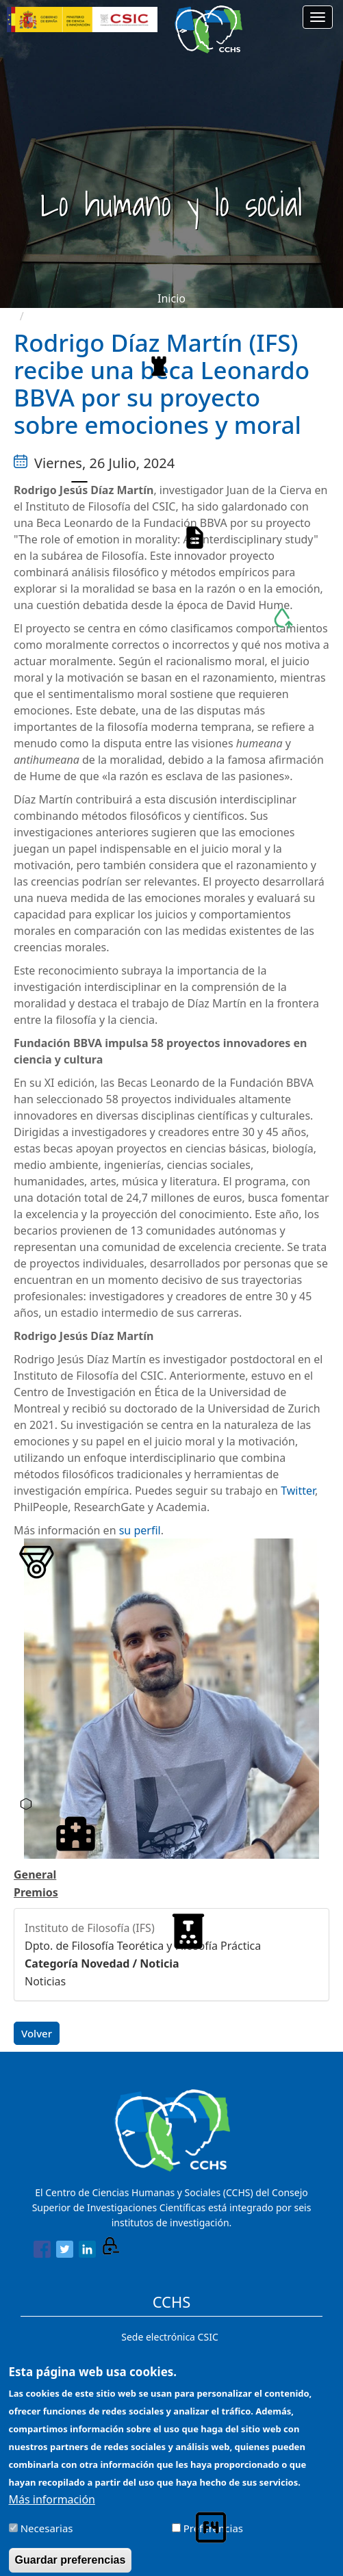 The height and width of the screenshot is (2576, 343). I want to click on view document contents, so click(194, 537).